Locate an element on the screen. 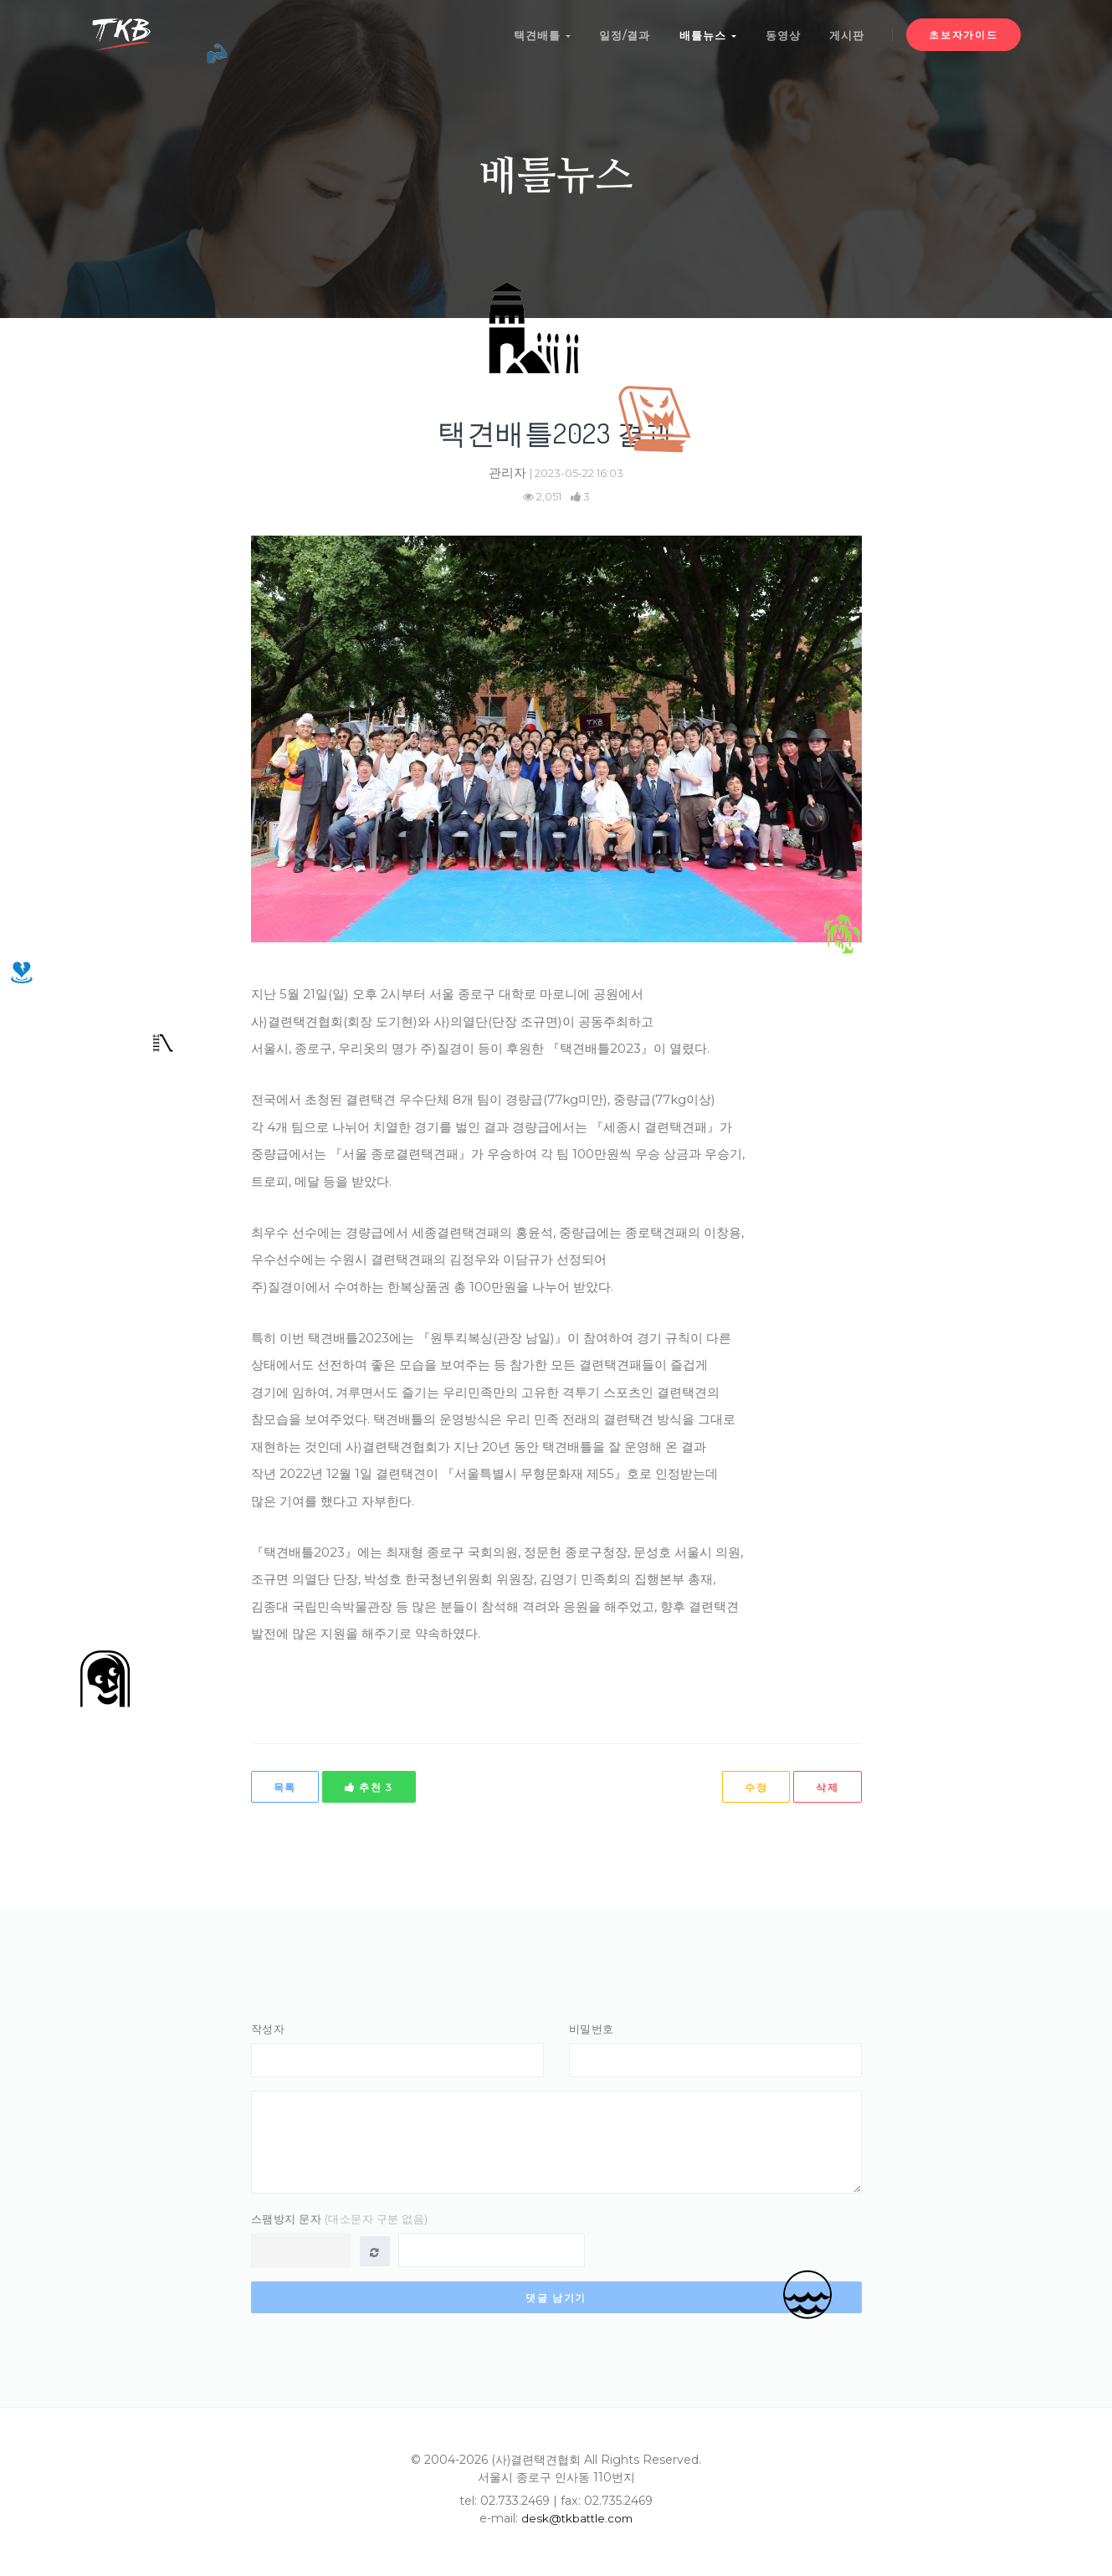  indicates ocean or maritime game mode is located at coordinates (807, 2295).